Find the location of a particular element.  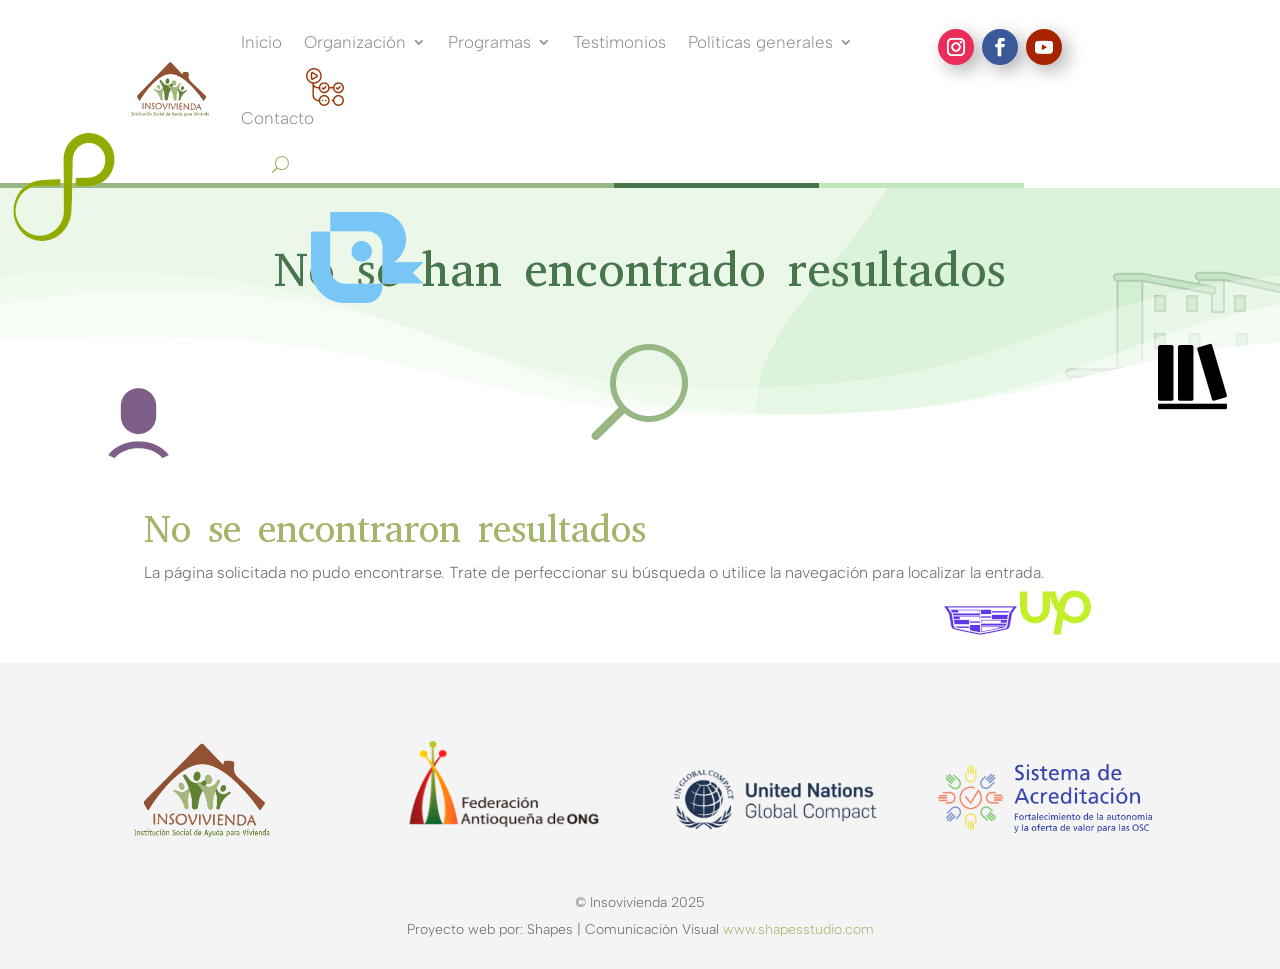

github actions workflow automation logo is located at coordinates (325, 87).